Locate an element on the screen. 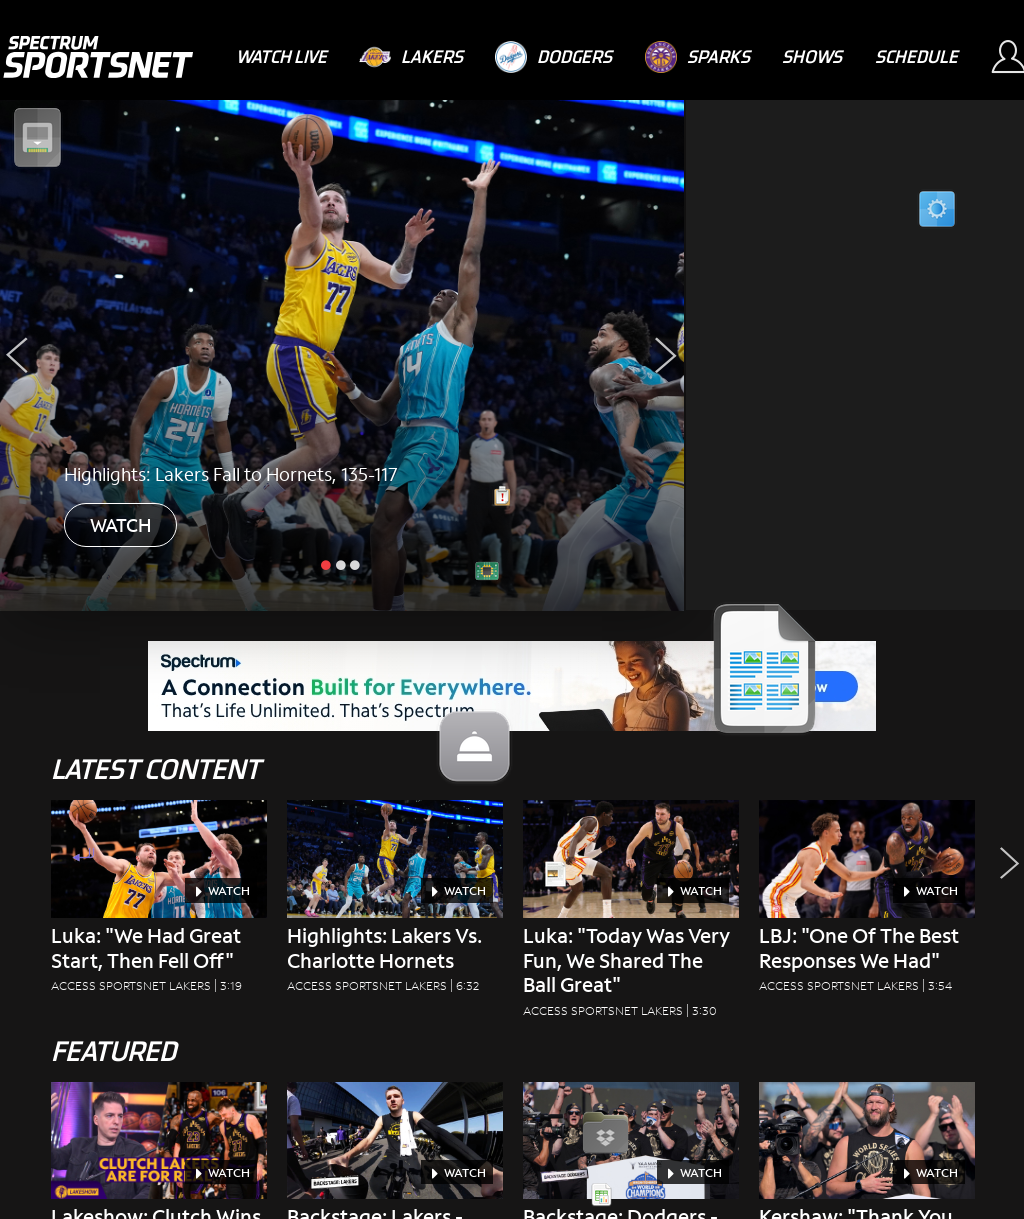 This screenshot has height=1219, width=1024. open an opendocument master document file is located at coordinates (764, 668).